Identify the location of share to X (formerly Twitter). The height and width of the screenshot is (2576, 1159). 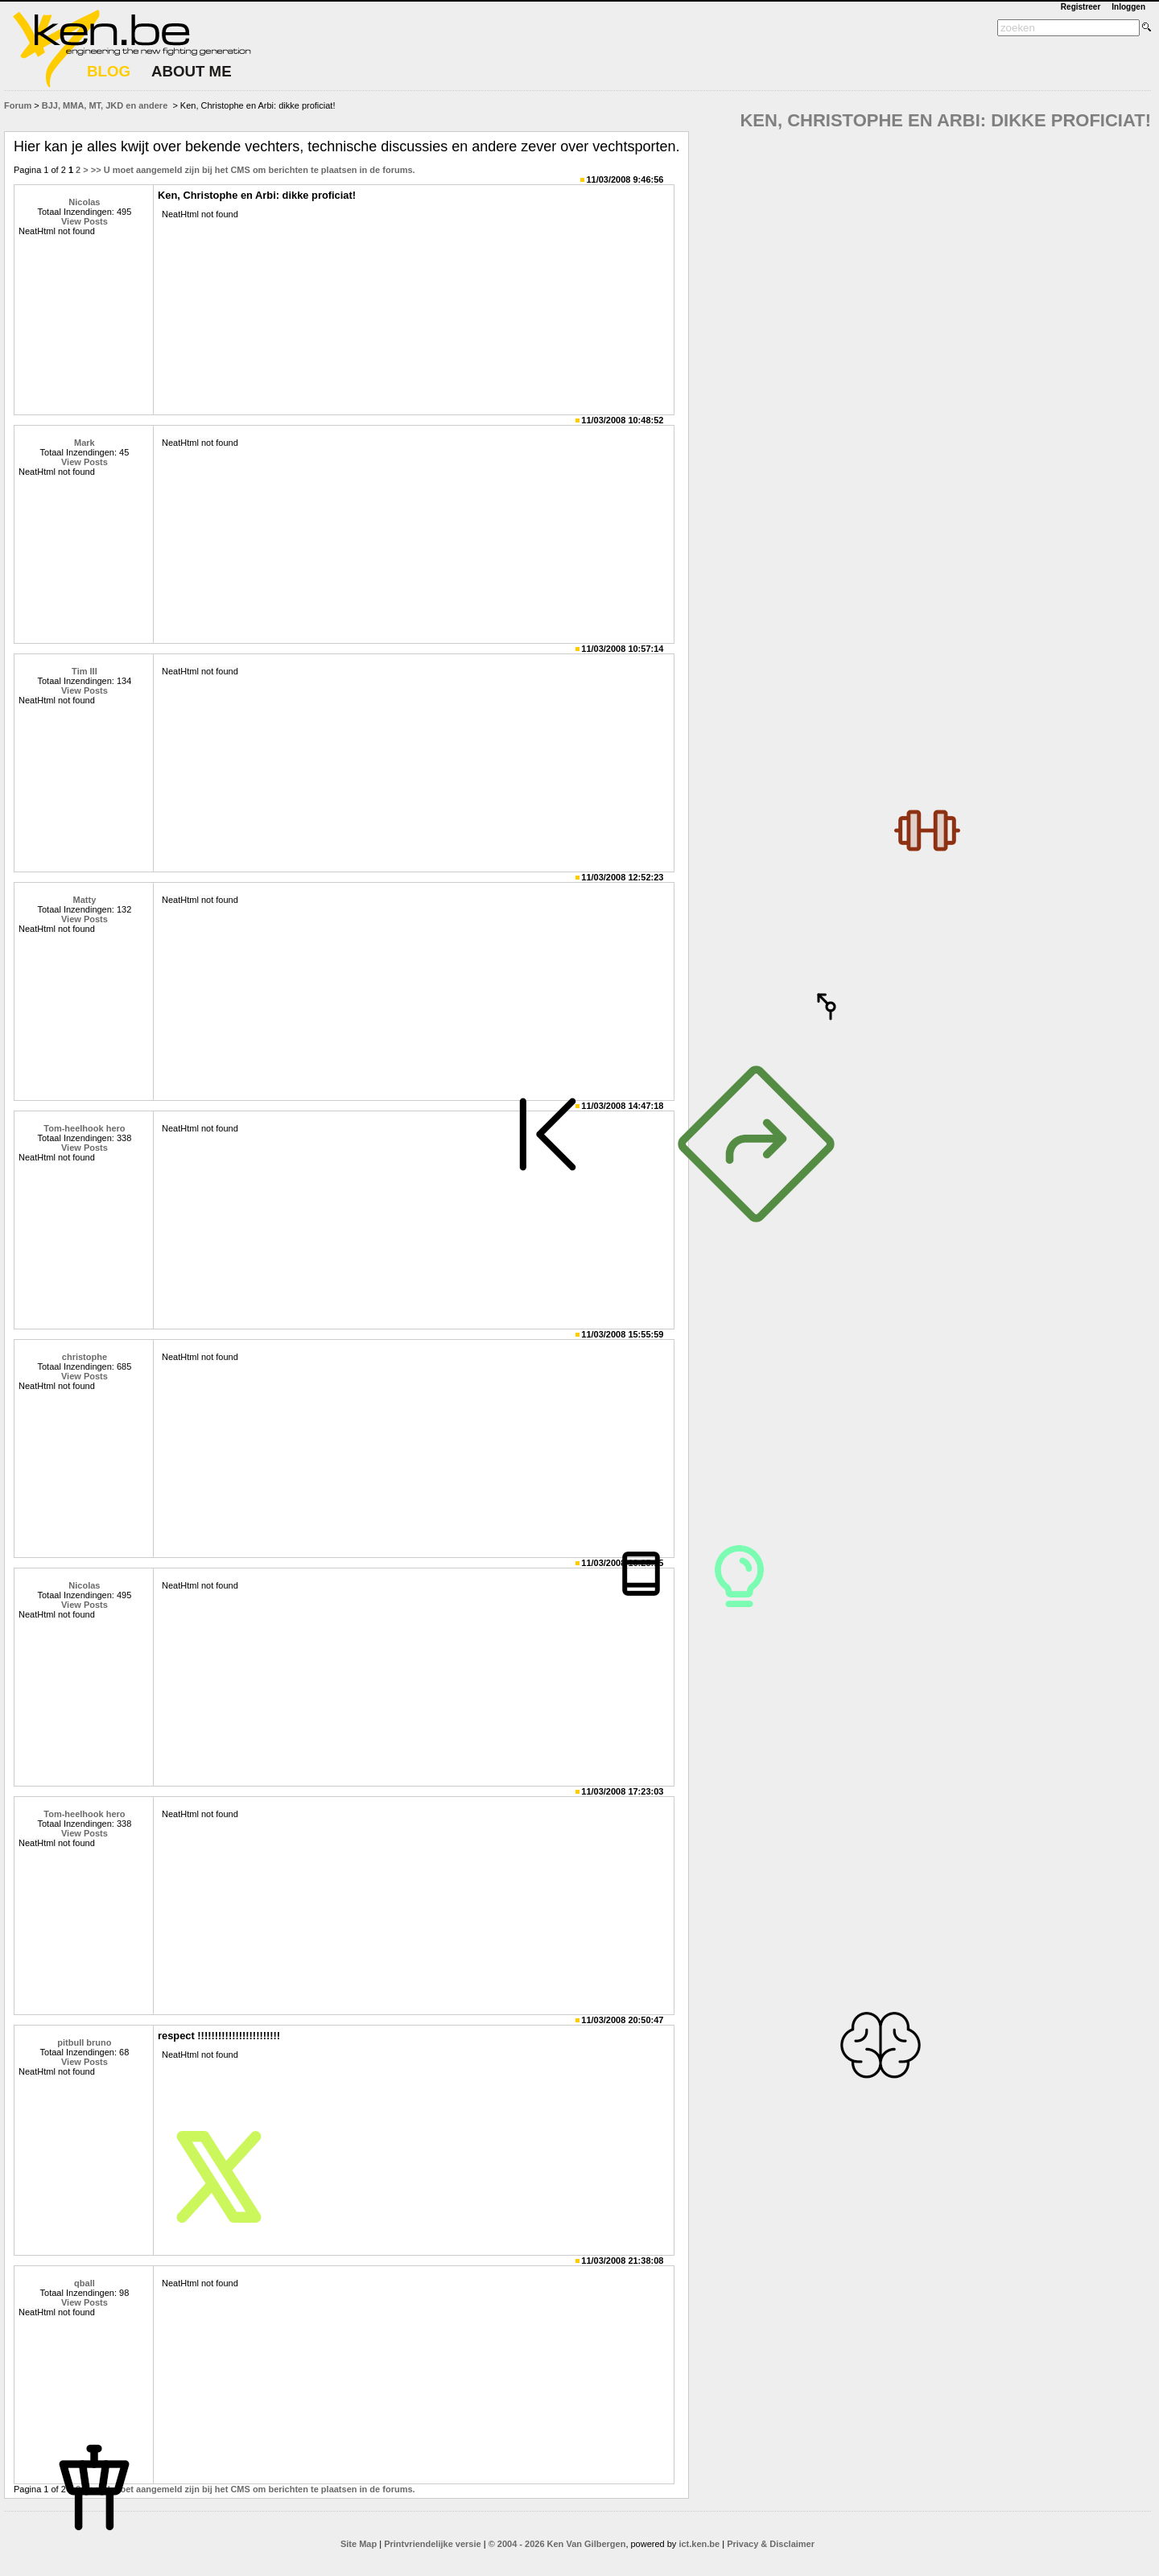
(219, 2177).